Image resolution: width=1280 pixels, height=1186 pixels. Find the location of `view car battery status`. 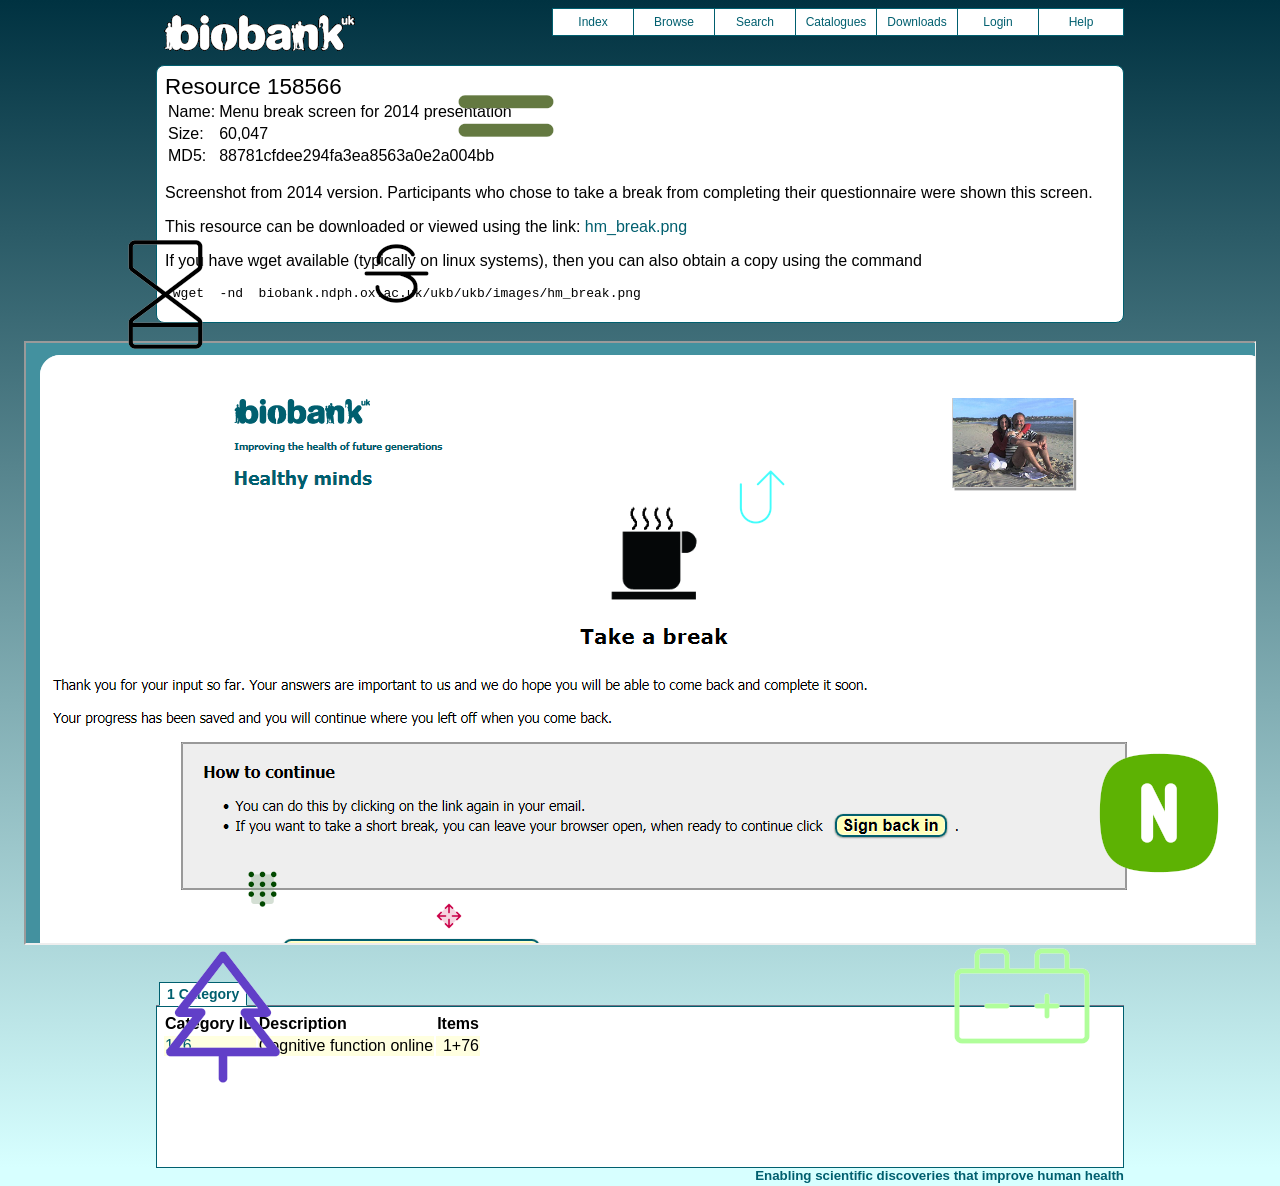

view car battery status is located at coordinates (1022, 1001).